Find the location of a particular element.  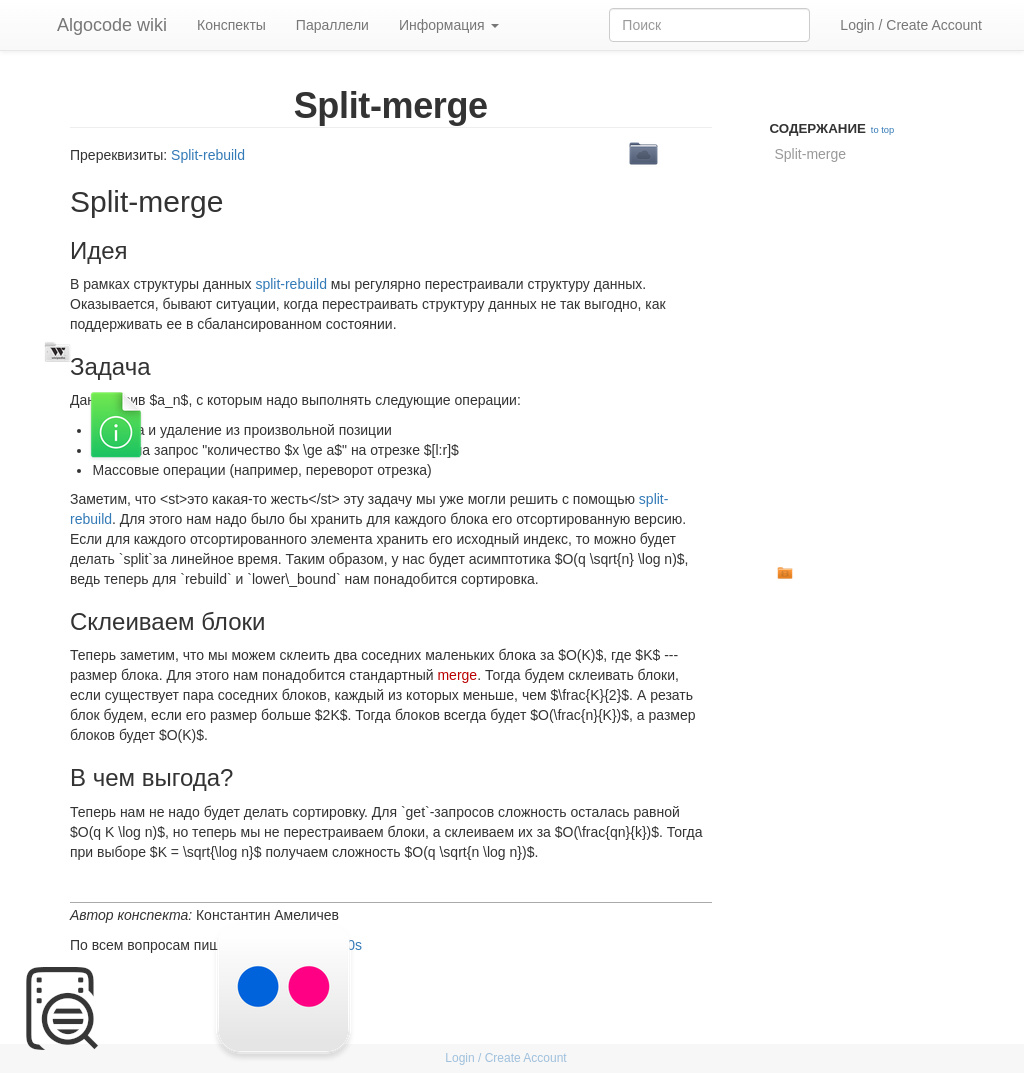

open your videos folder is located at coordinates (785, 573).